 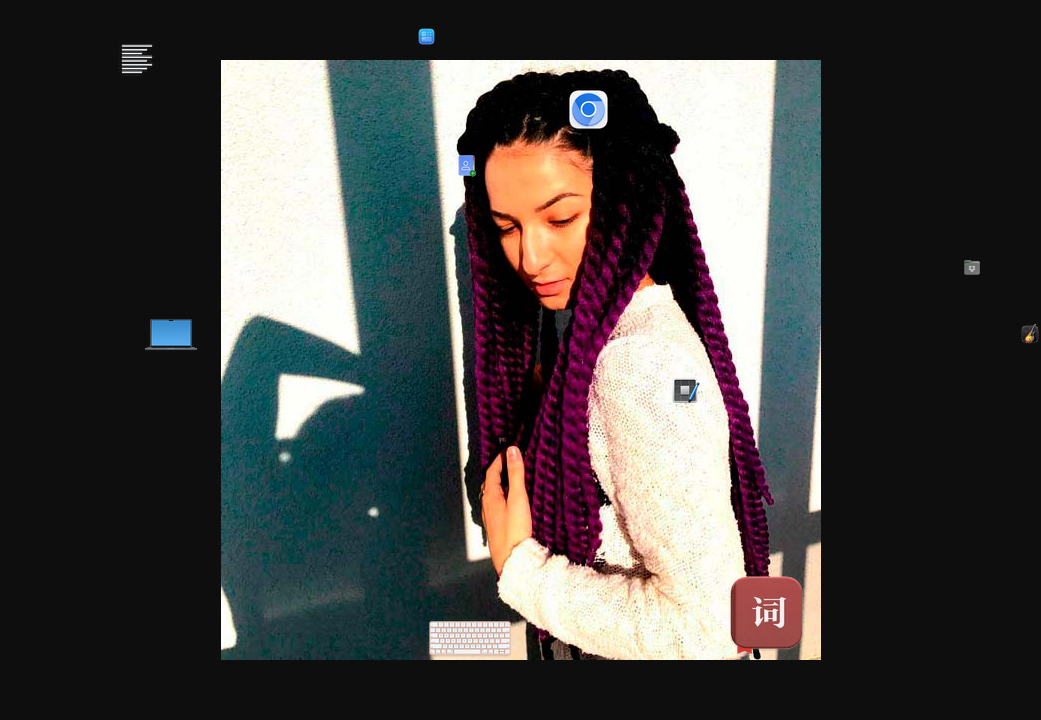 What do you see at coordinates (766, 612) in the screenshot?
I see `open the dictionary app` at bounding box center [766, 612].